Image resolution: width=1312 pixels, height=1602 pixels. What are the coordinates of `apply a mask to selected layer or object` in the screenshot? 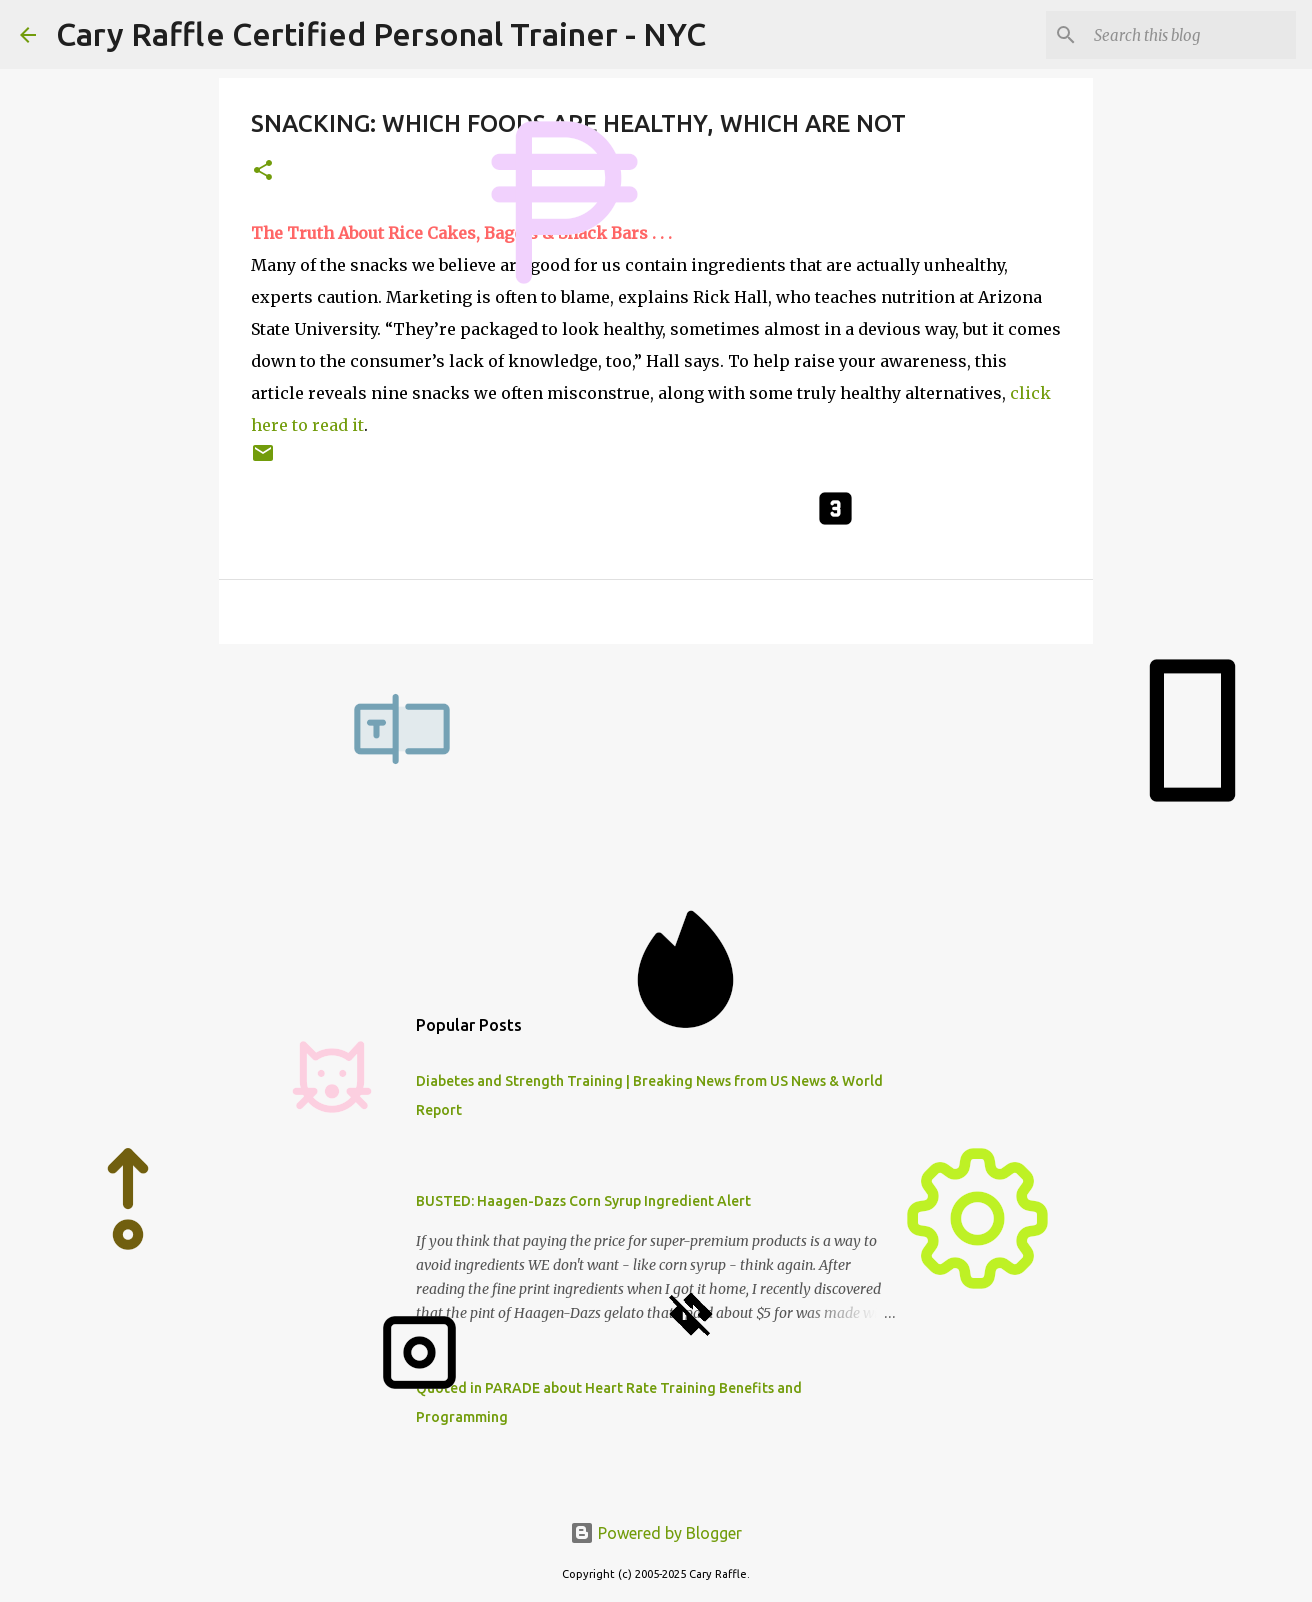 It's located at (419, 1352).